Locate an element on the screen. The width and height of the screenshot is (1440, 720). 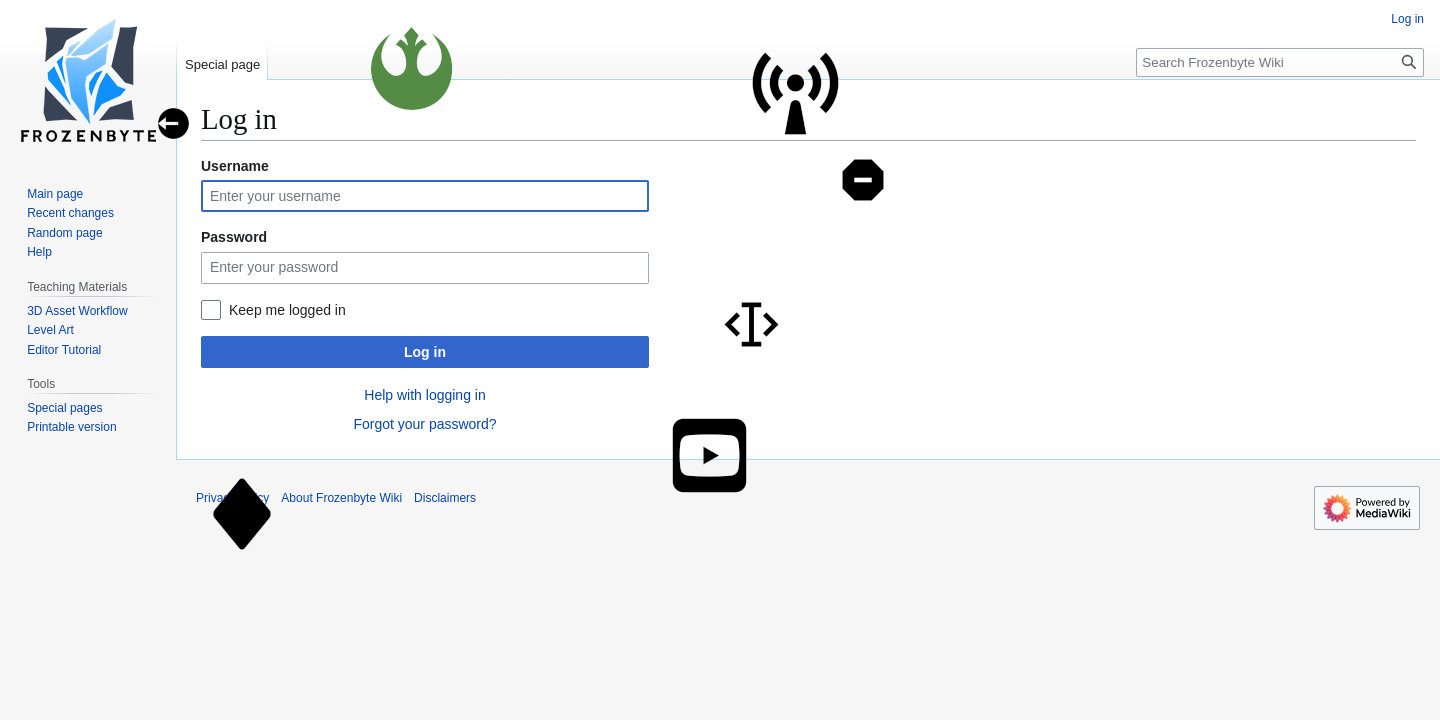
Star Wars Rebel Alliance logo is located at coordinates (411, 68).